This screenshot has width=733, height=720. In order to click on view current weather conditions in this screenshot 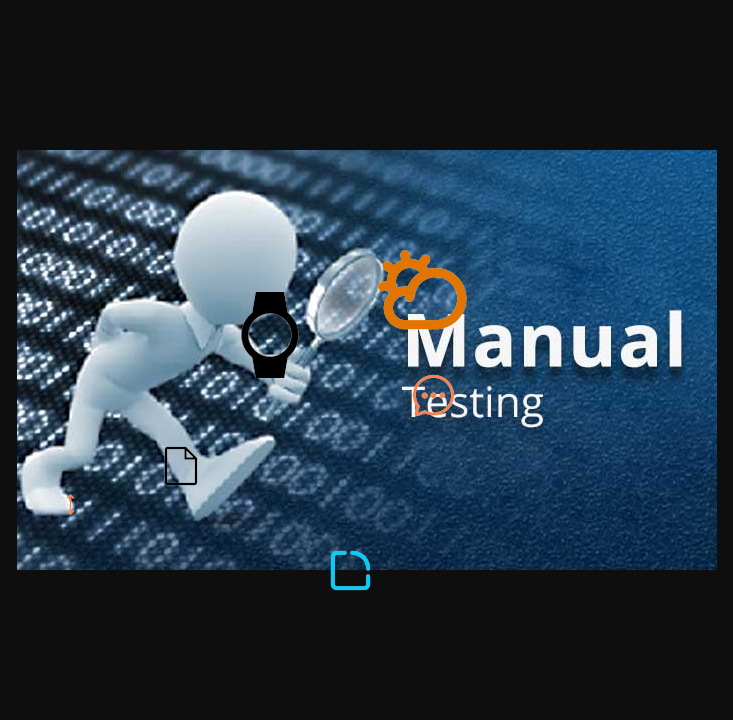, I will do `click(422, 291)`.